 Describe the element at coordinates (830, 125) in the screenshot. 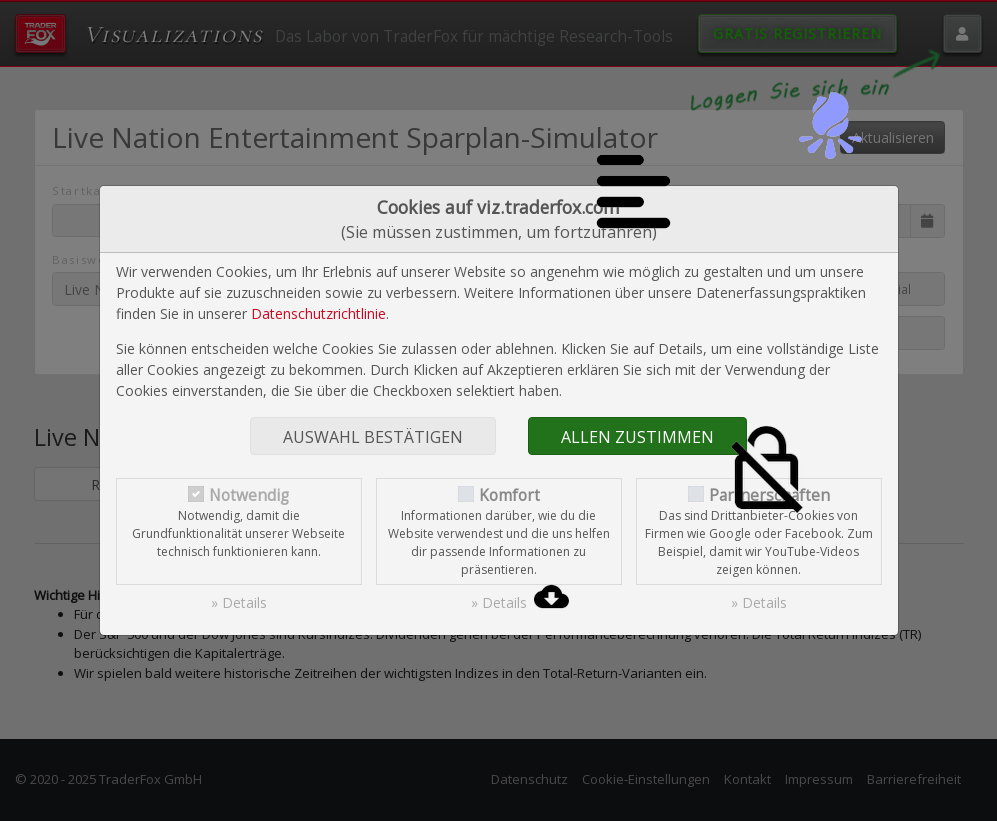

I see `access campfire or outdoor activity features` at that location.